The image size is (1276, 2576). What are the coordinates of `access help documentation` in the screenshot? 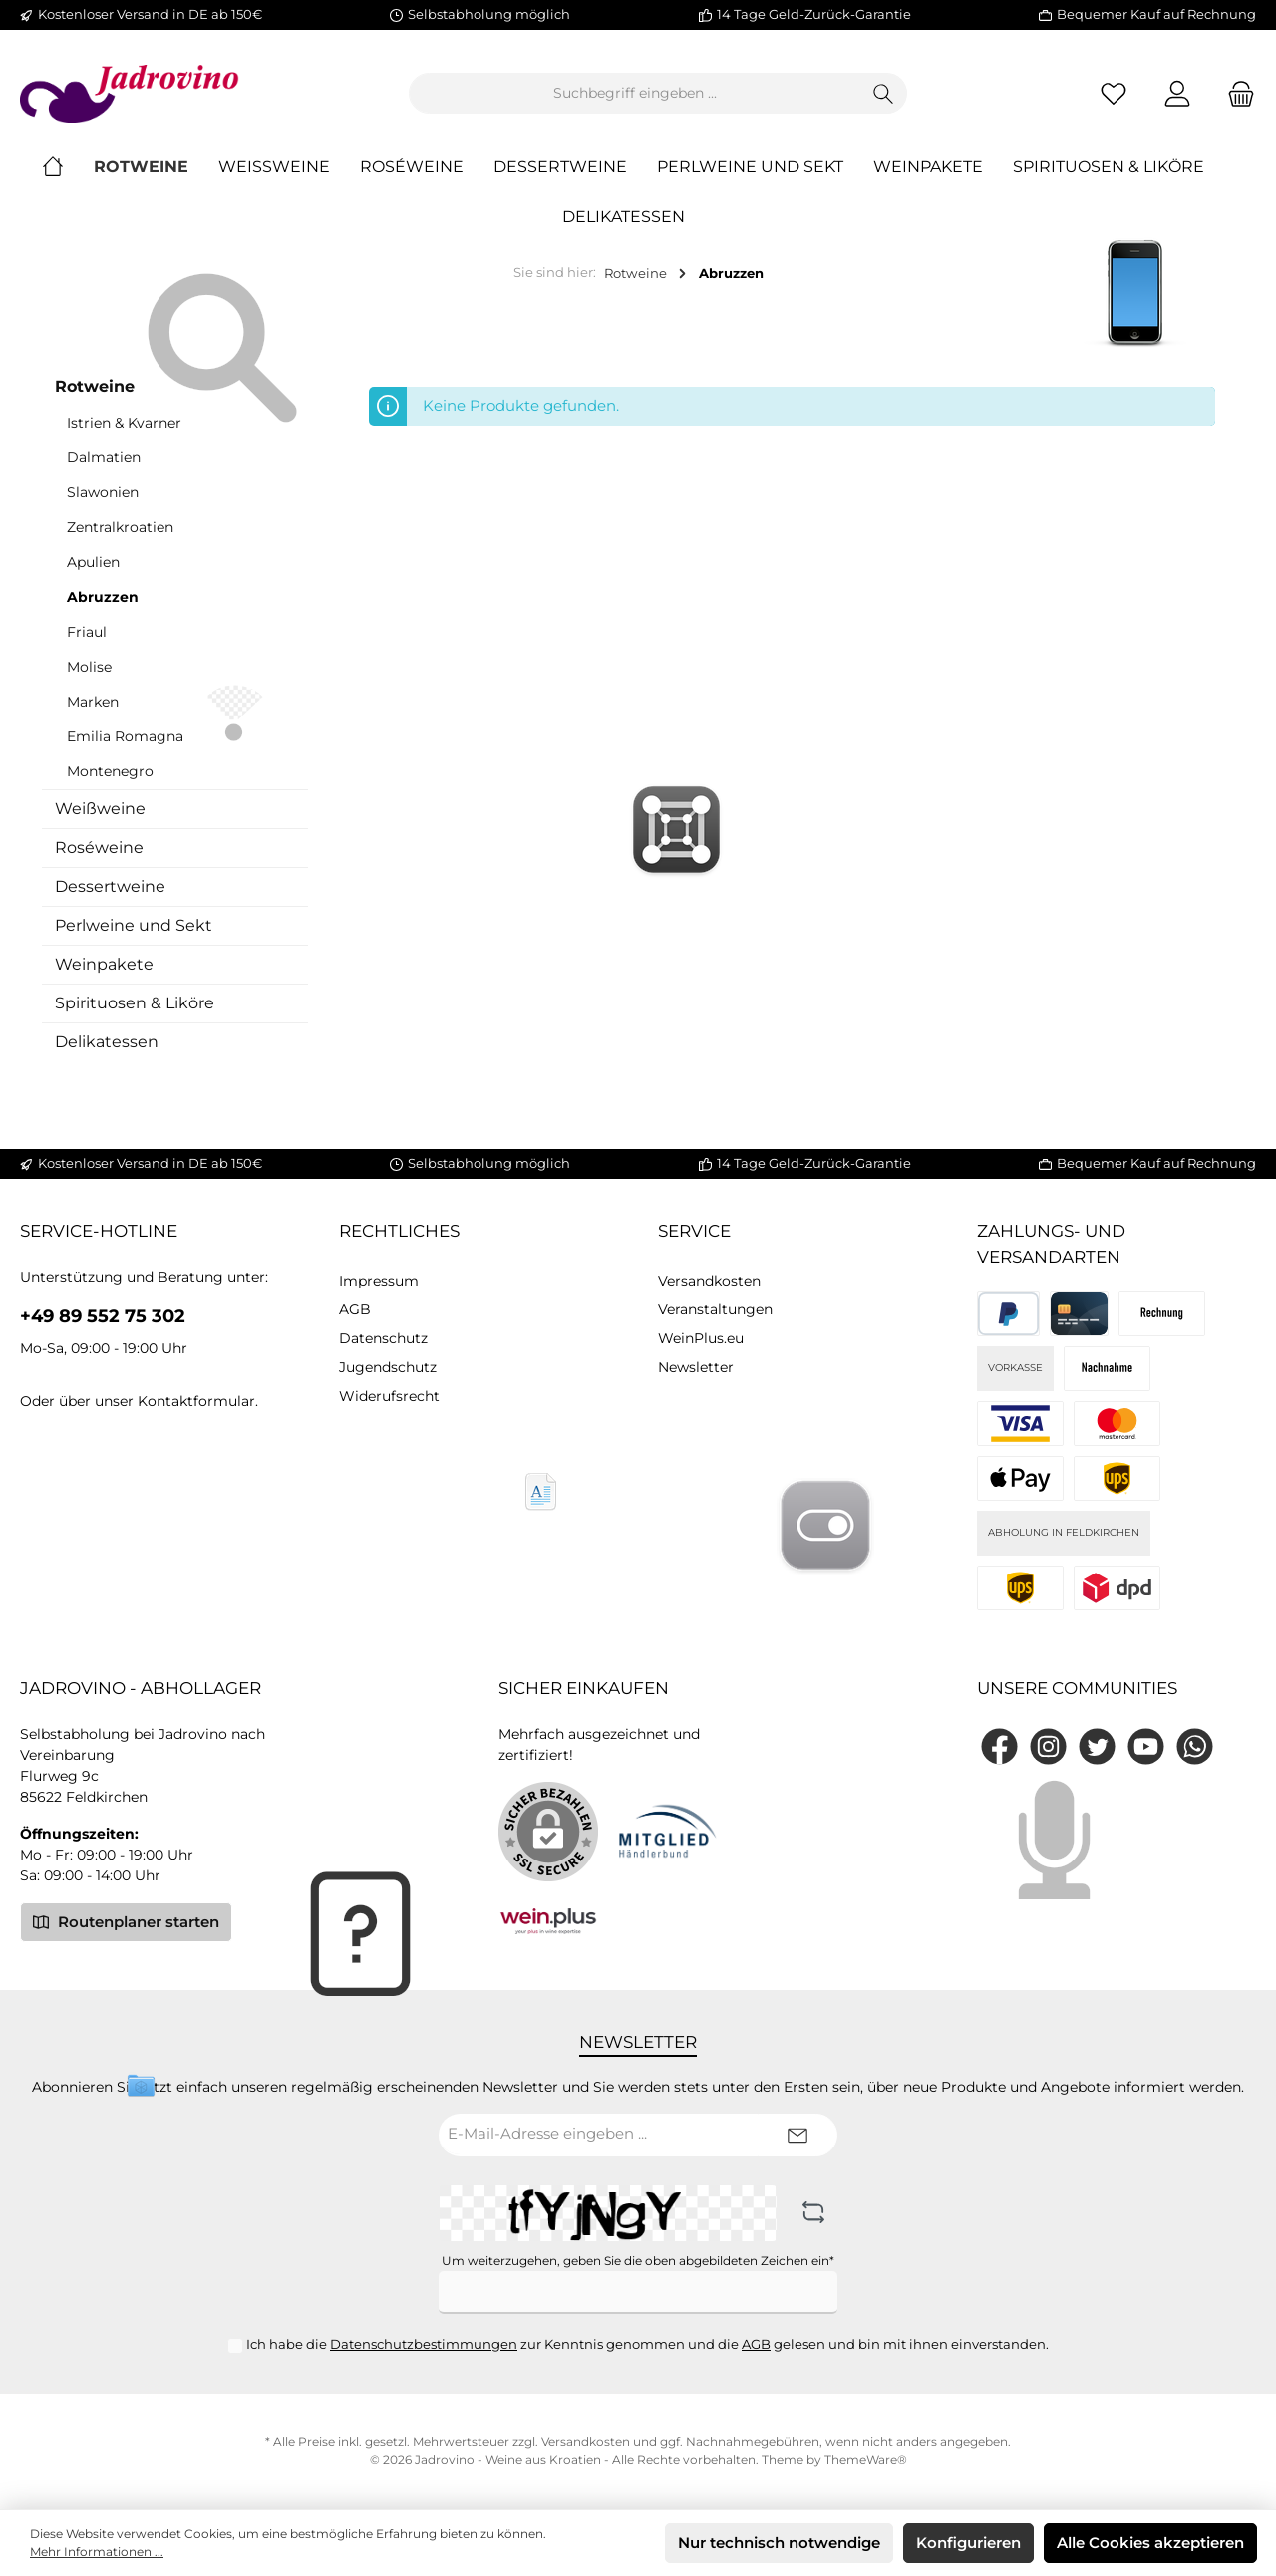 It's located at (360, 1929).